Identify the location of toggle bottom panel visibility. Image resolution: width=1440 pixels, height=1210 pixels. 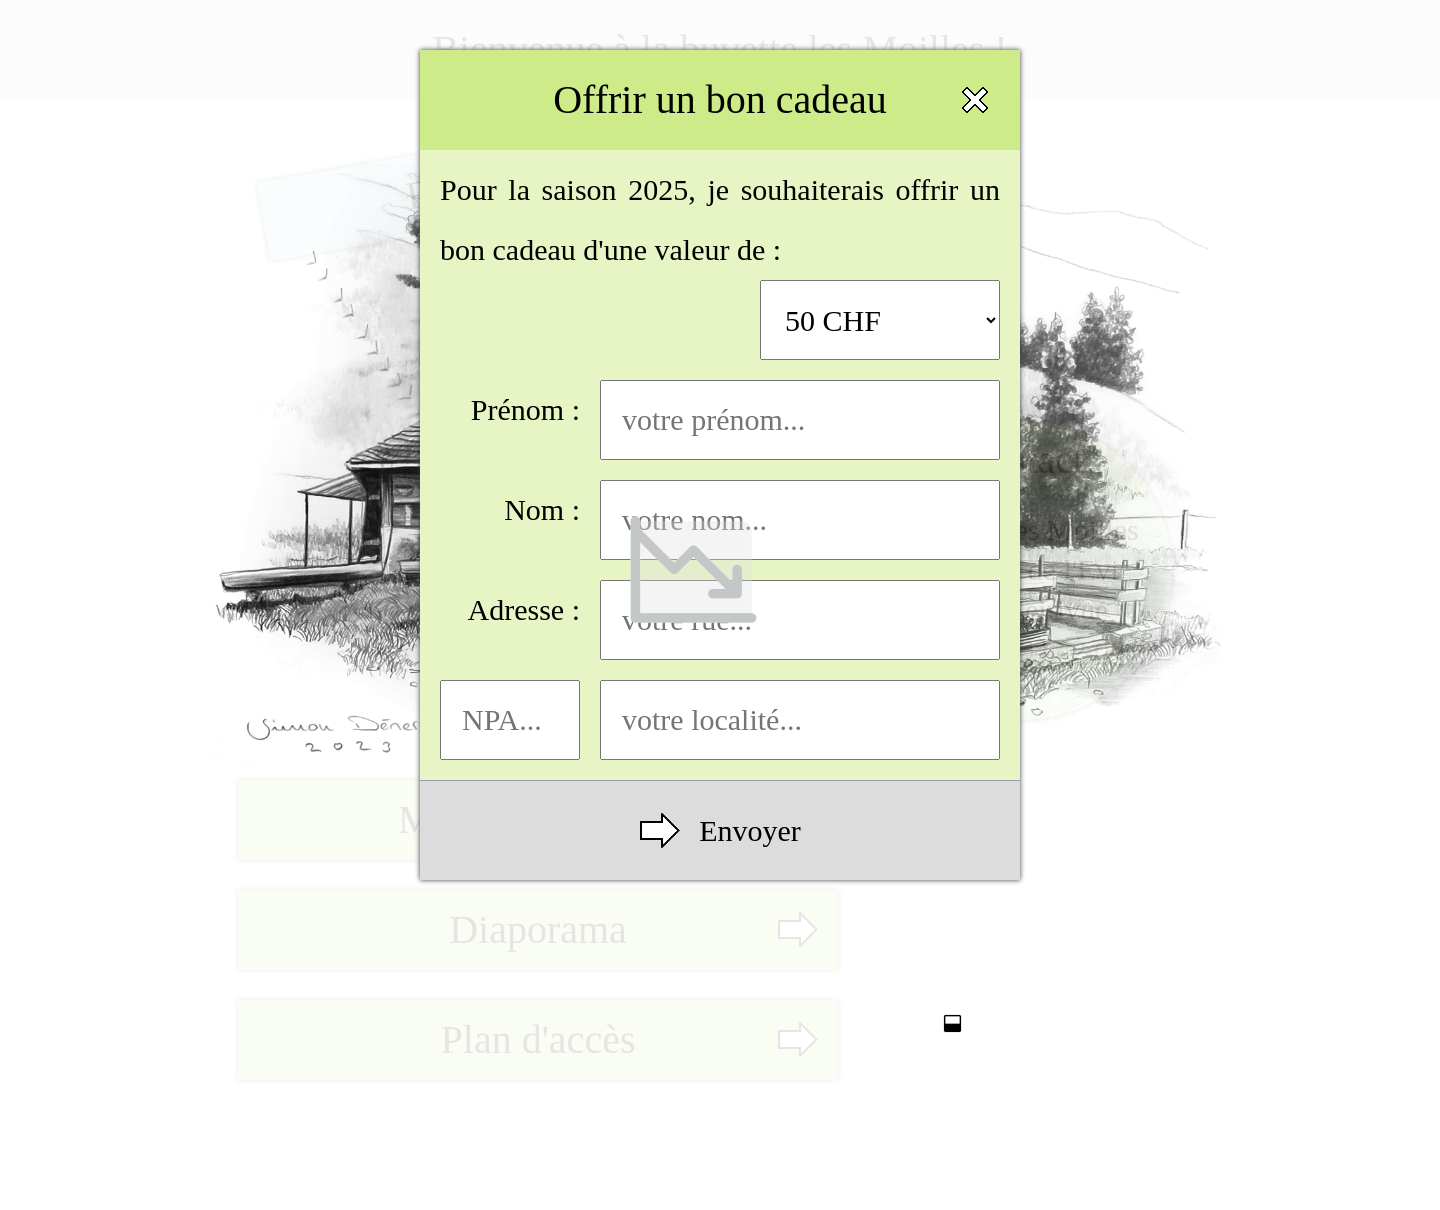
(952, 1023).